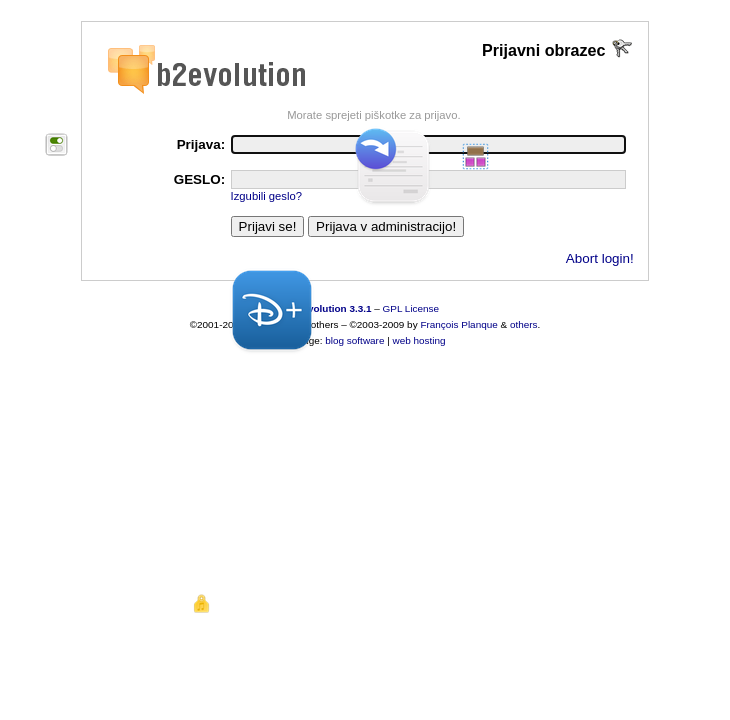 This screenshot has height=720, width=730. Describe the element at coordinates (475, 156) in the screenshot. I see `select all items in the current view` at that location.